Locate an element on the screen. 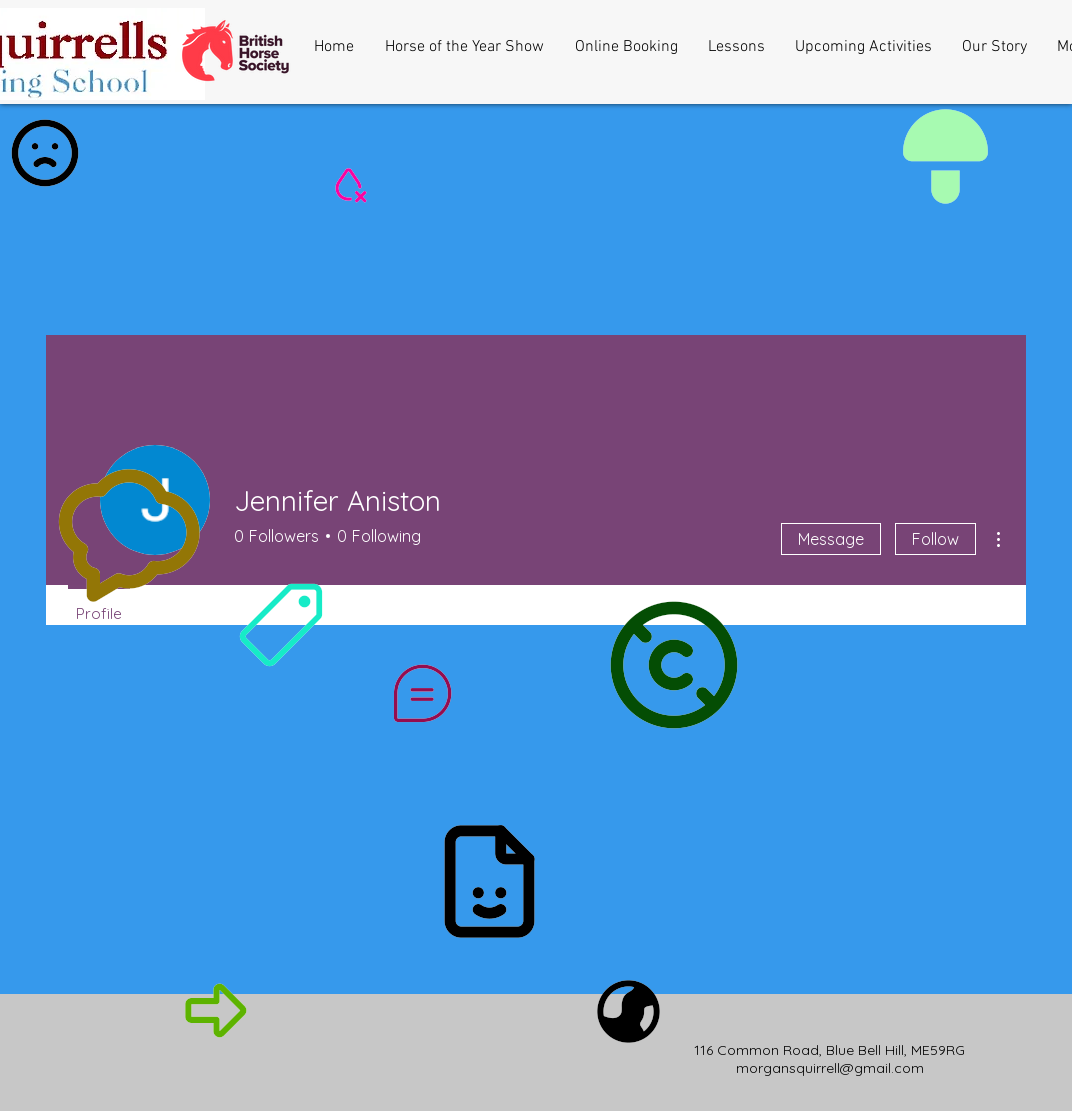 The width and height of the screenshot is (1072, 1111). access global or international settings is located at coordinates (628, 1011).